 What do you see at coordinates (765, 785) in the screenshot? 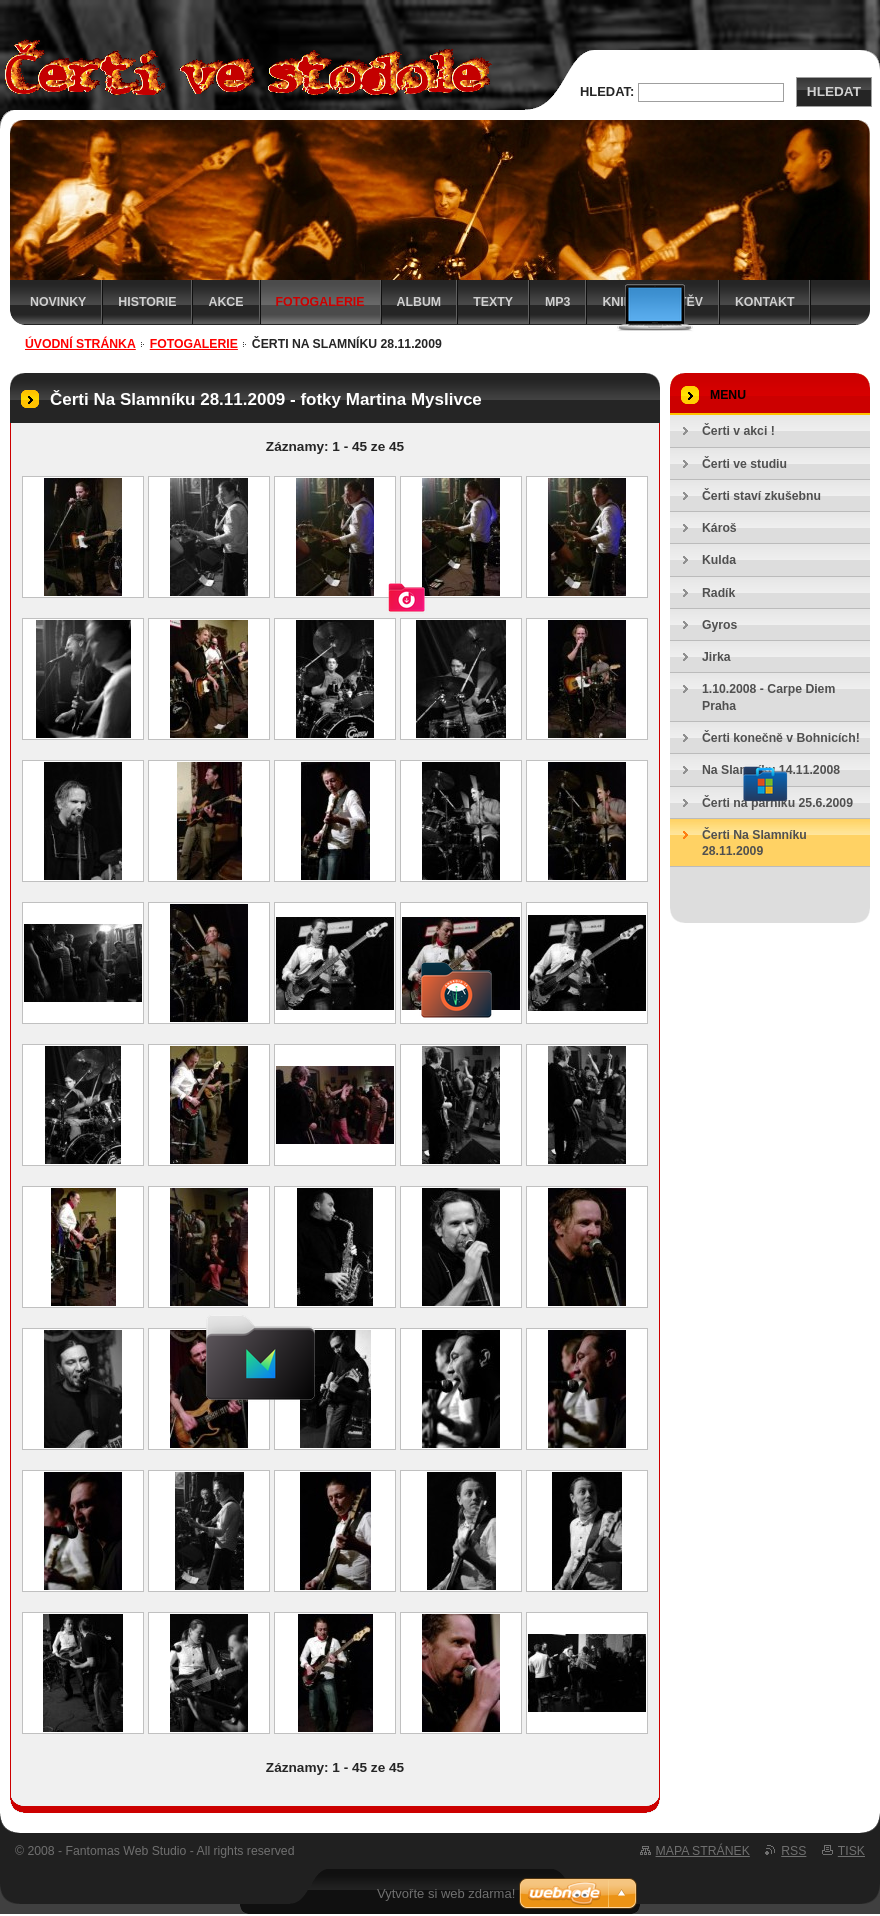
I see `open microsoft store downloads folder` at bounding box center [765, 785].